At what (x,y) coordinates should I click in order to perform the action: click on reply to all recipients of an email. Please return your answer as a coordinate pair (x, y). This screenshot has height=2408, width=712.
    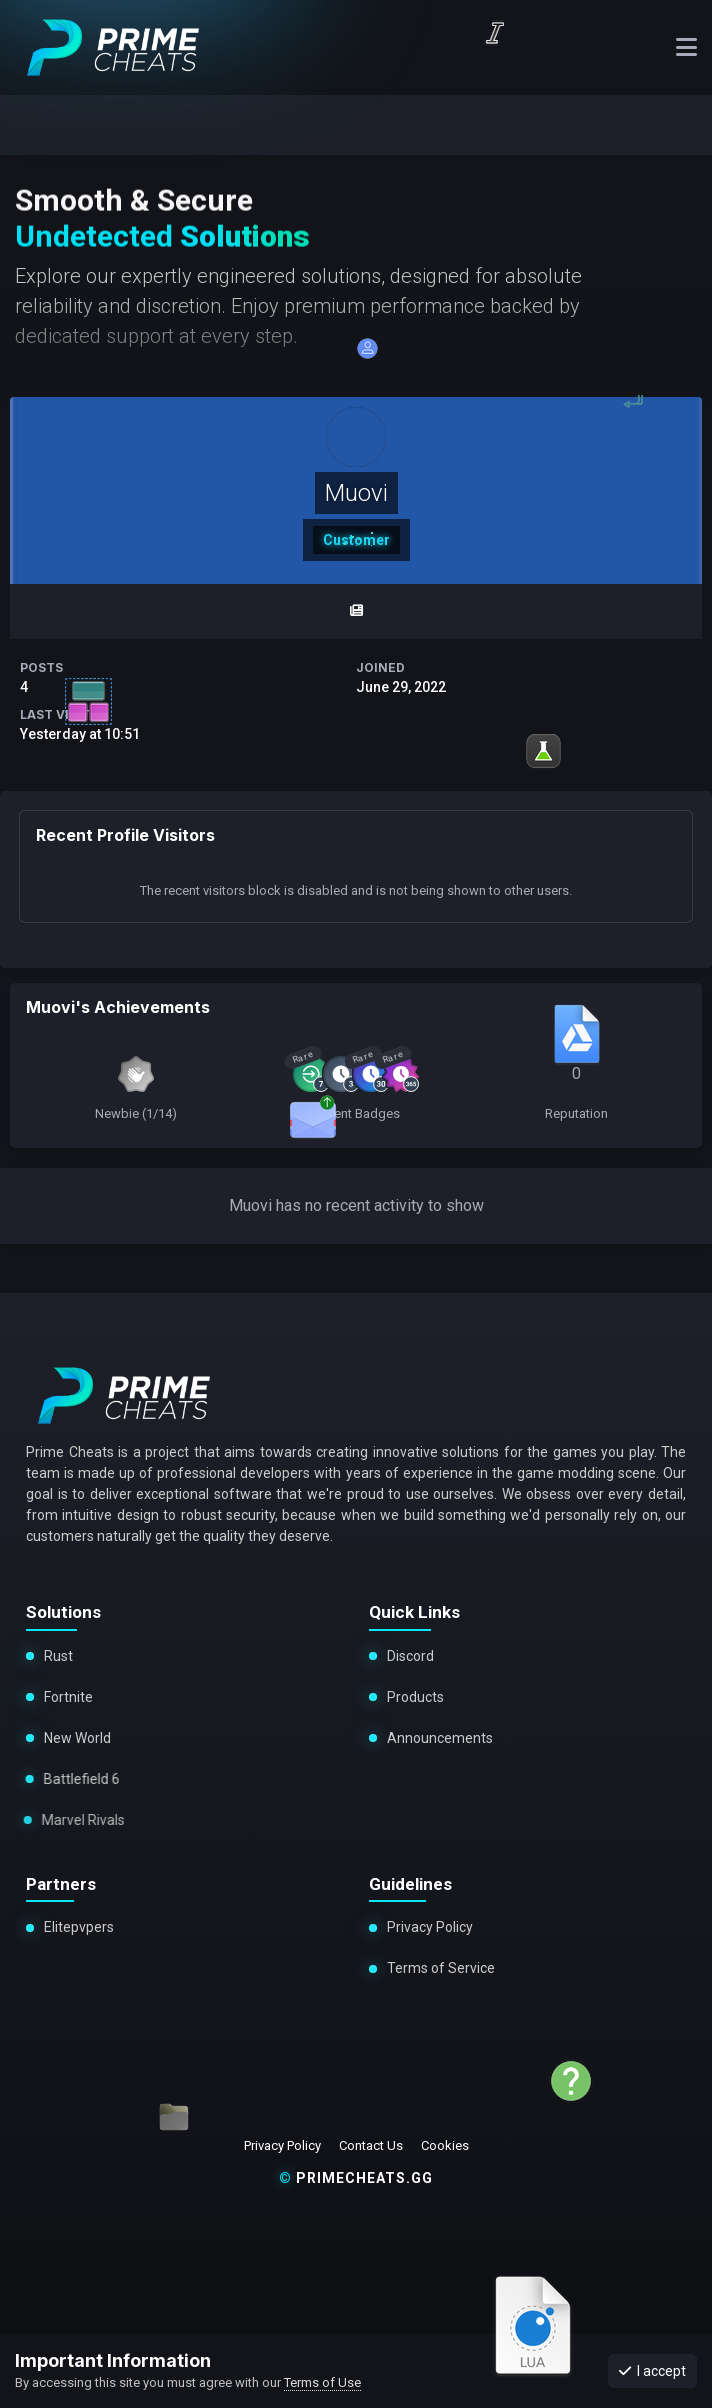
    Looking at the image, I should click on (633, 400).